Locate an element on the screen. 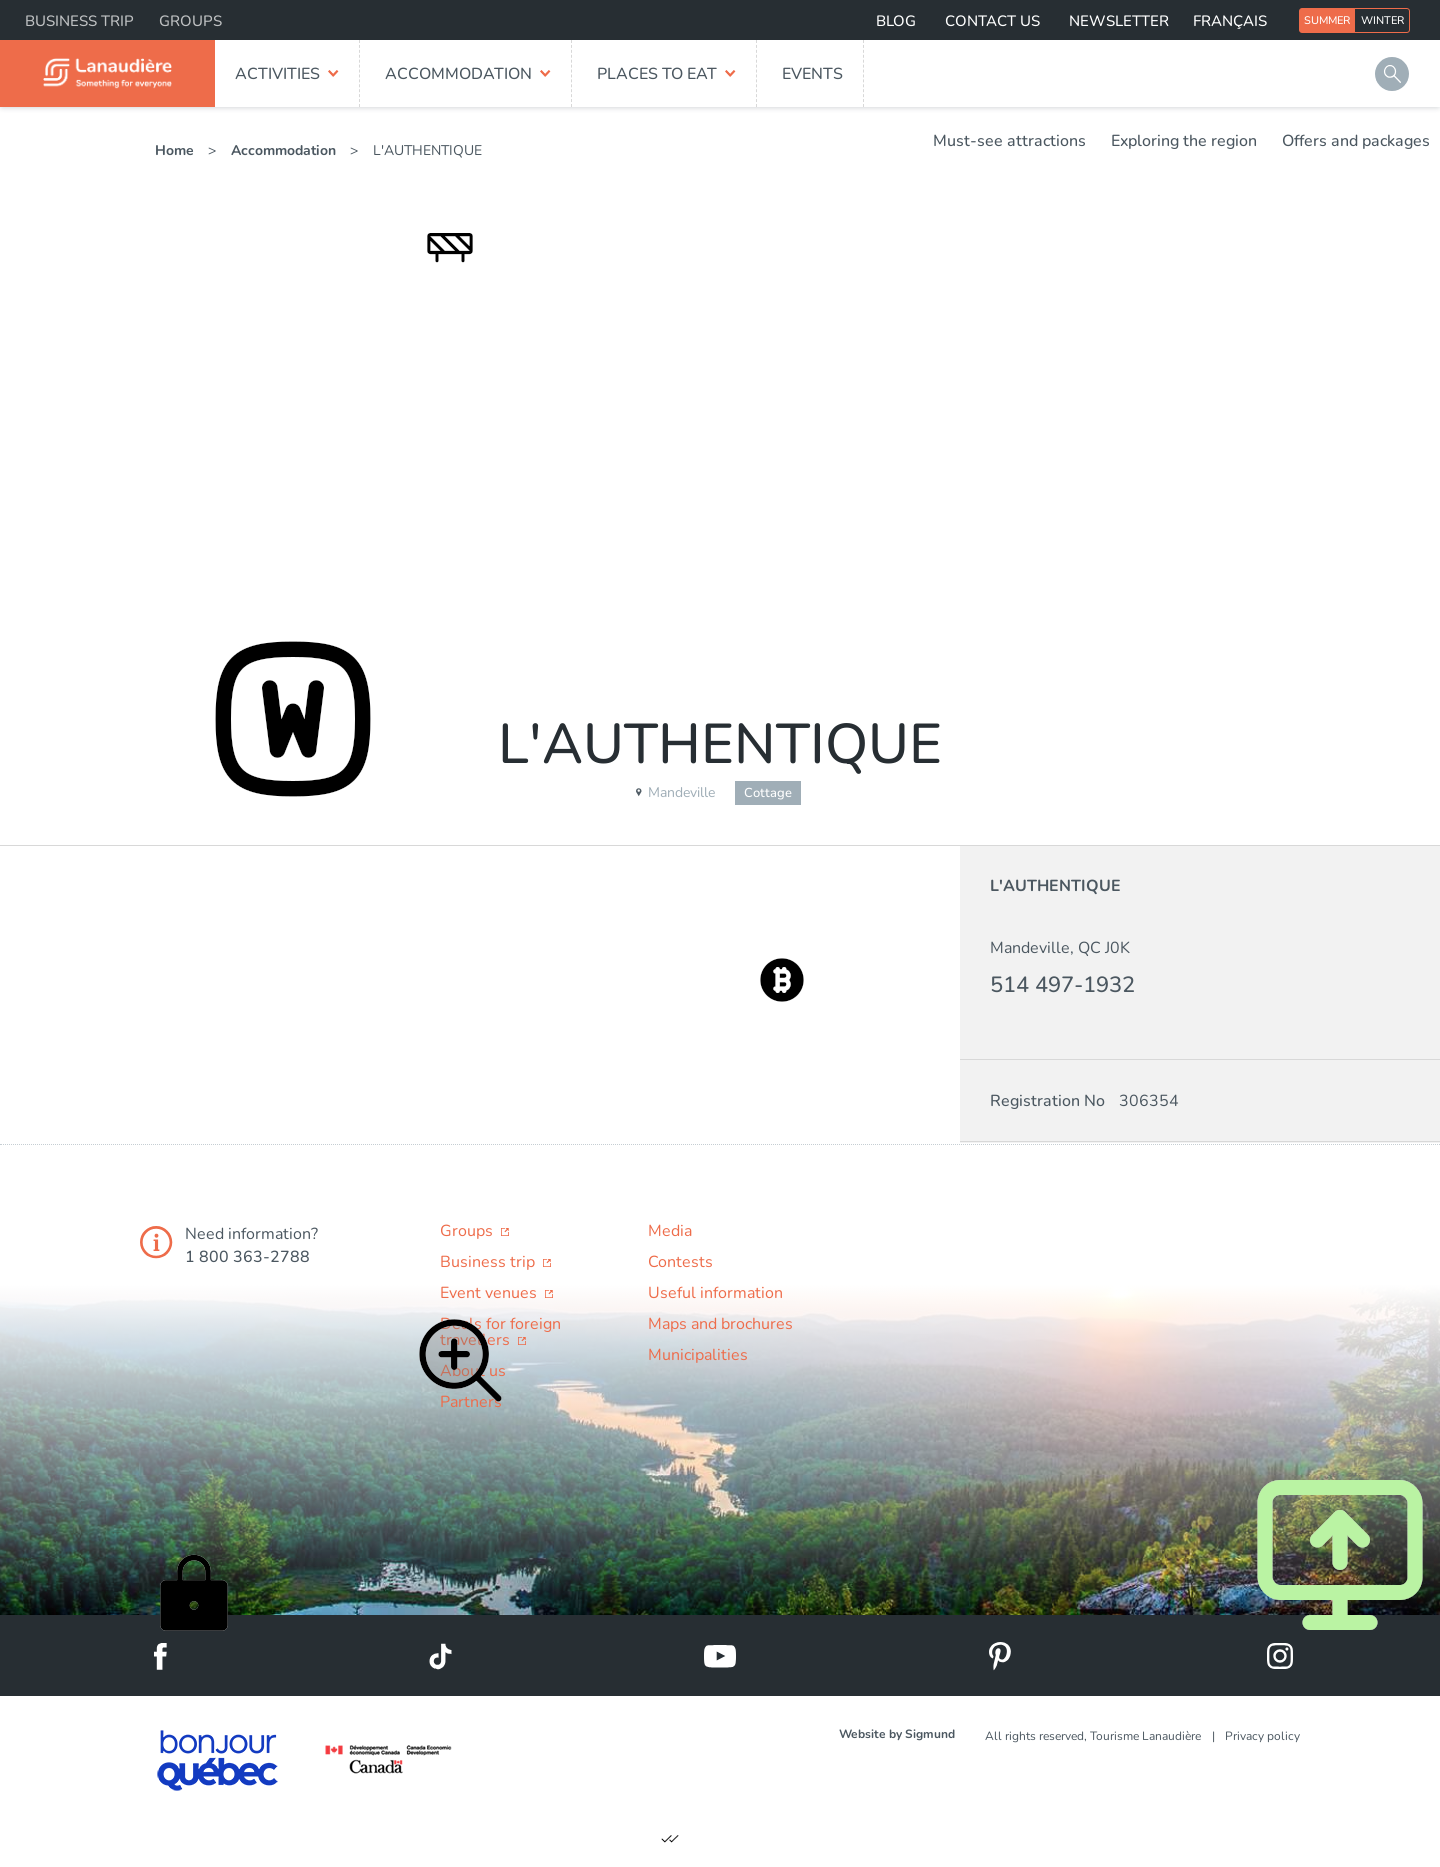  upload file to display or screen is located at coordinates (1340, 1555).